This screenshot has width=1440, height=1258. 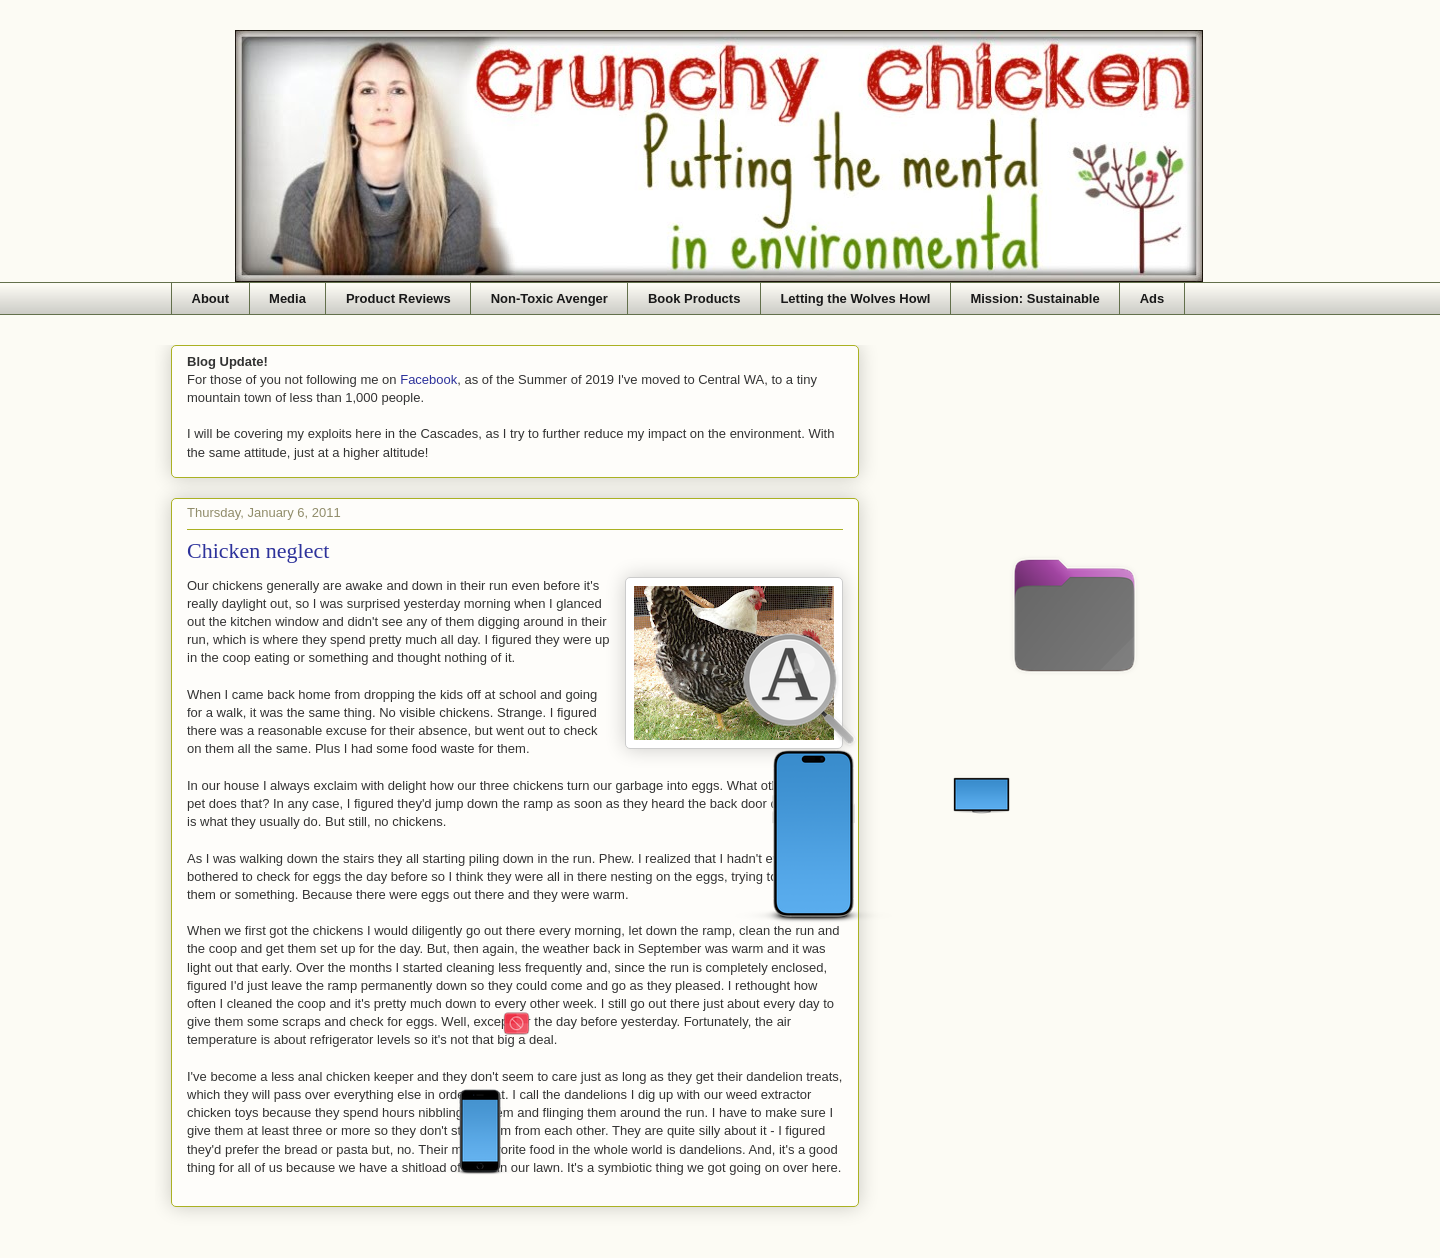 I want to click on iPhone SE device icon, so click(x=480, y=1132).